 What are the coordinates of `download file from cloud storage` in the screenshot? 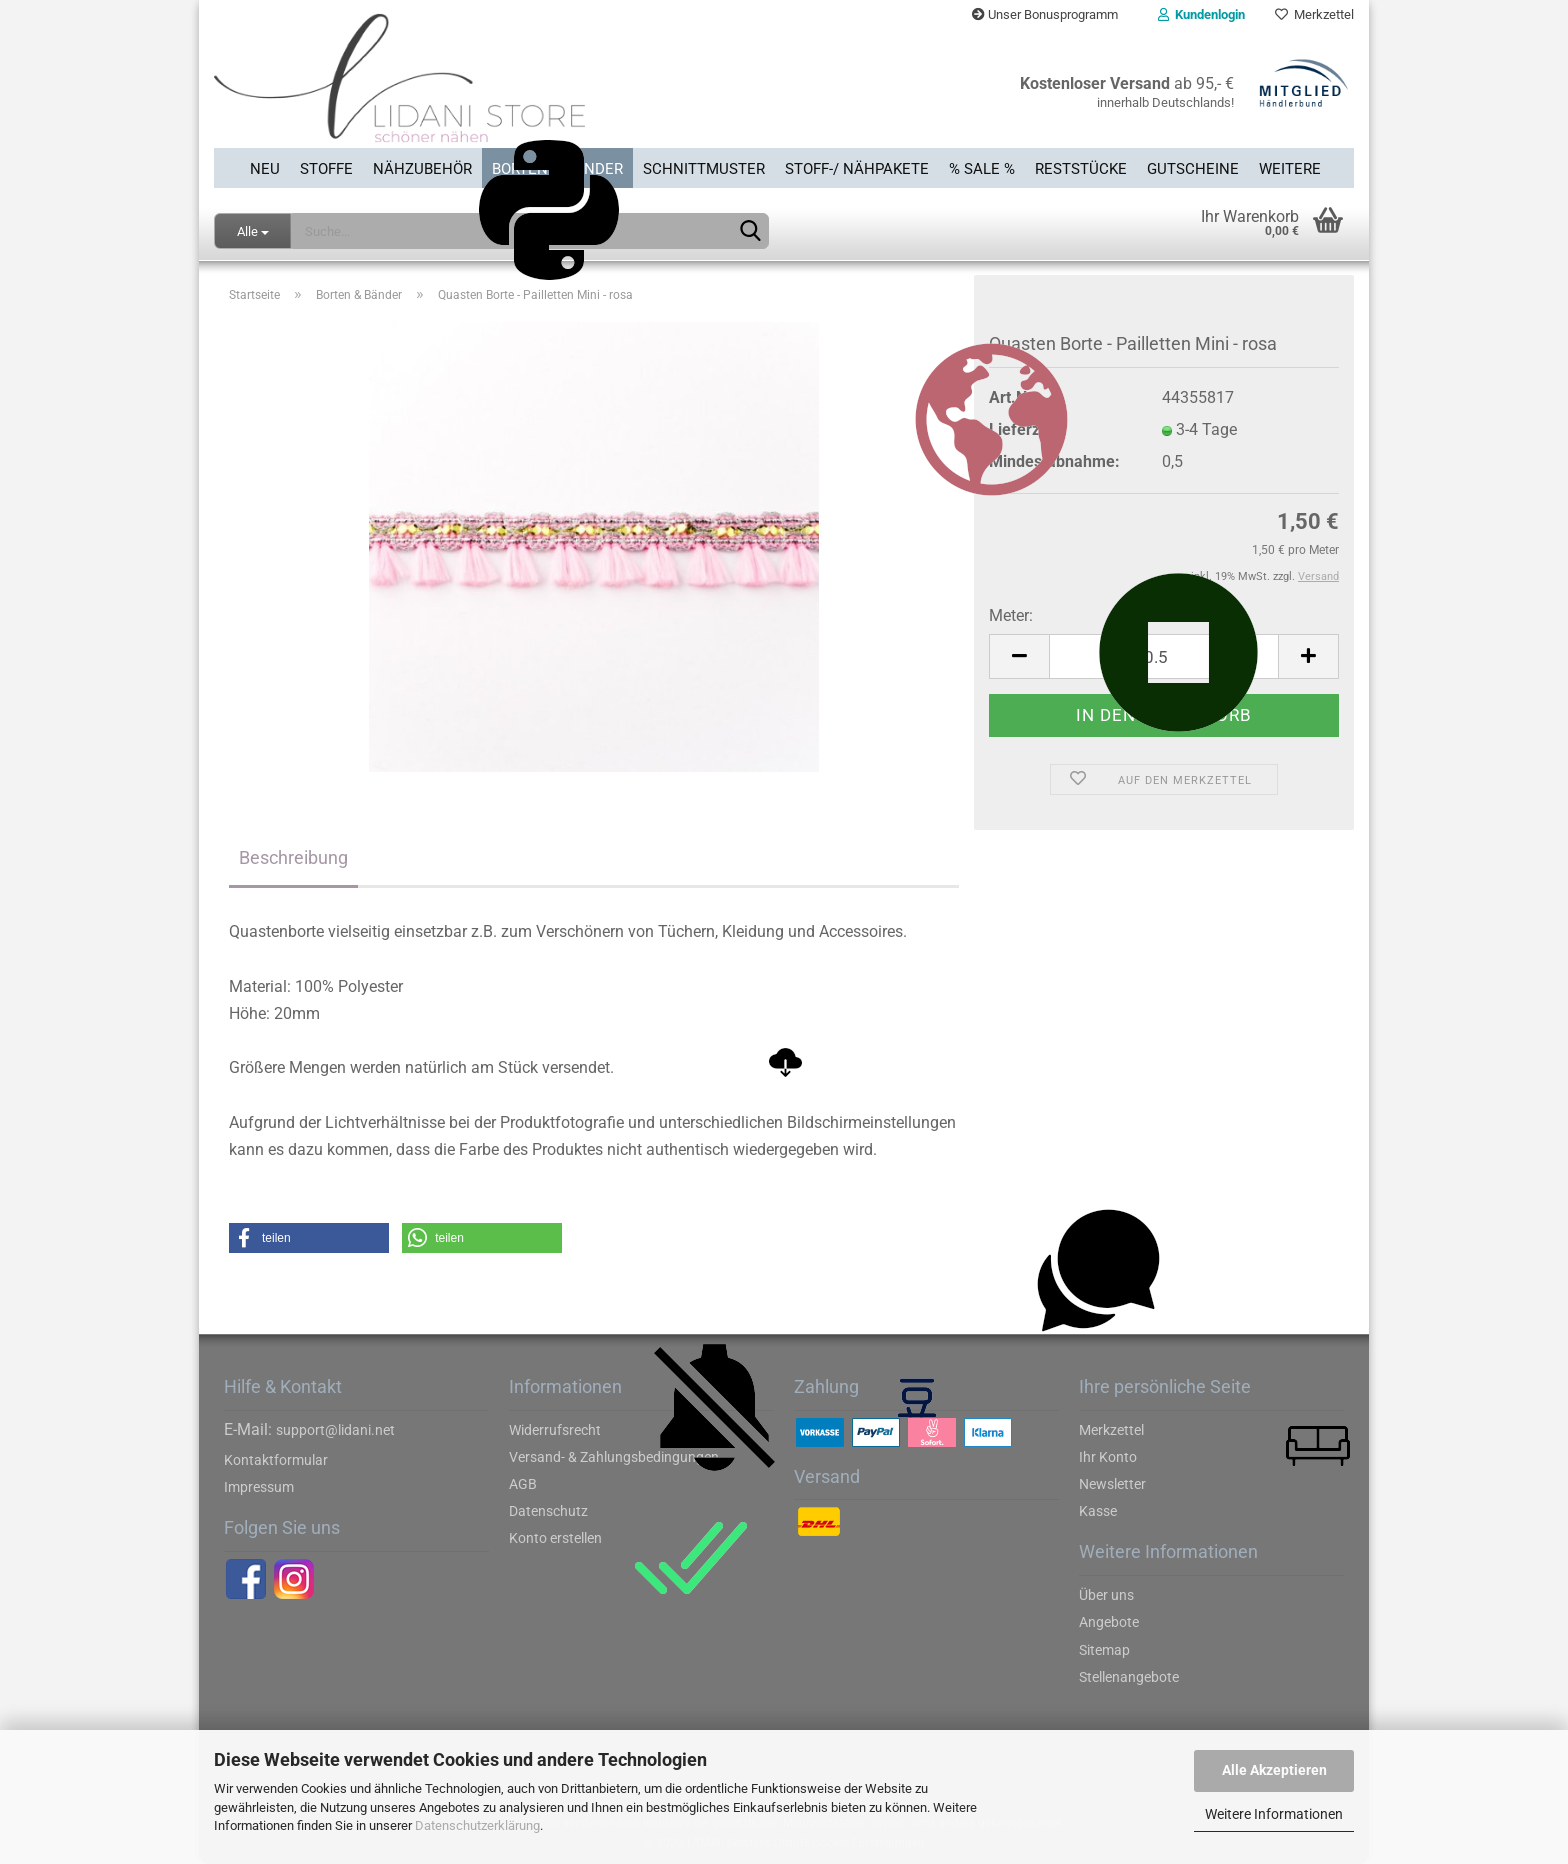 It's located at (785, 1062).